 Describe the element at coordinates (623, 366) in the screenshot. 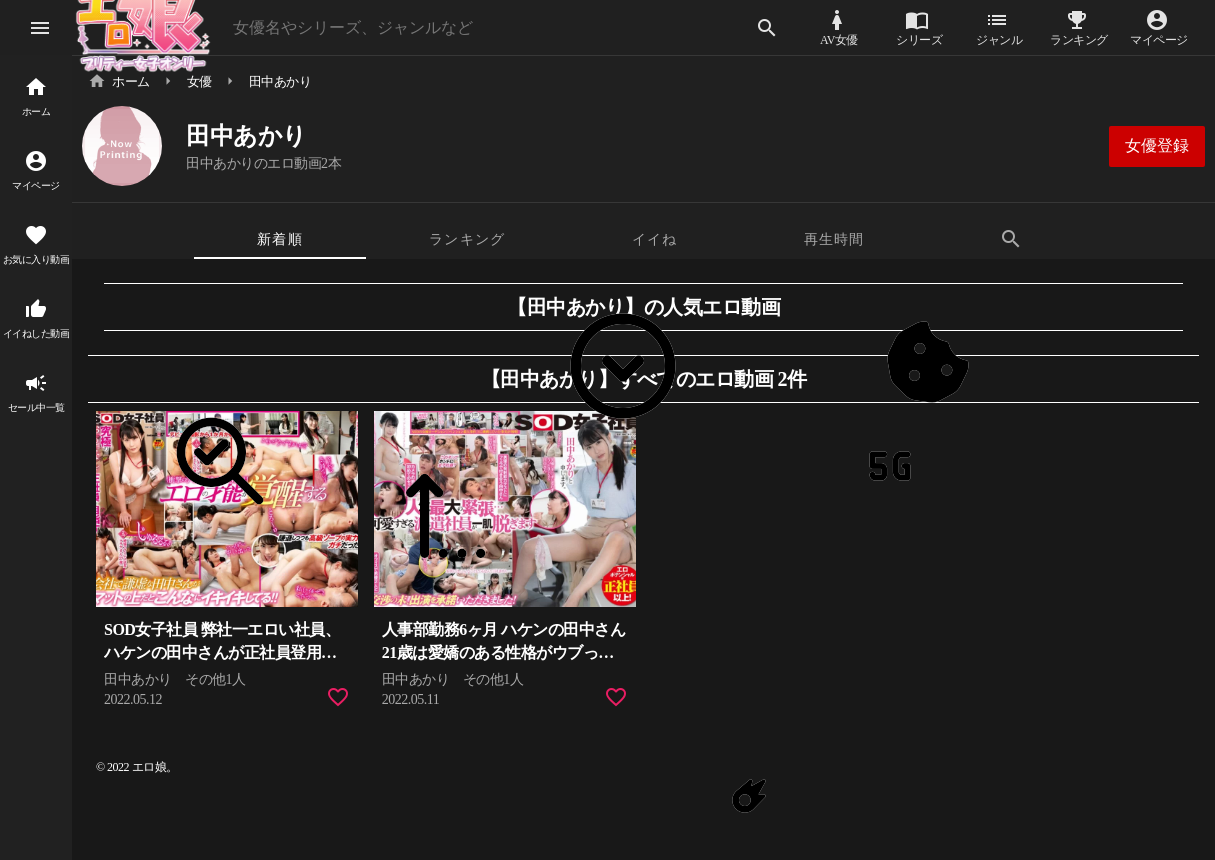

I see `expand to show more content` at that location.